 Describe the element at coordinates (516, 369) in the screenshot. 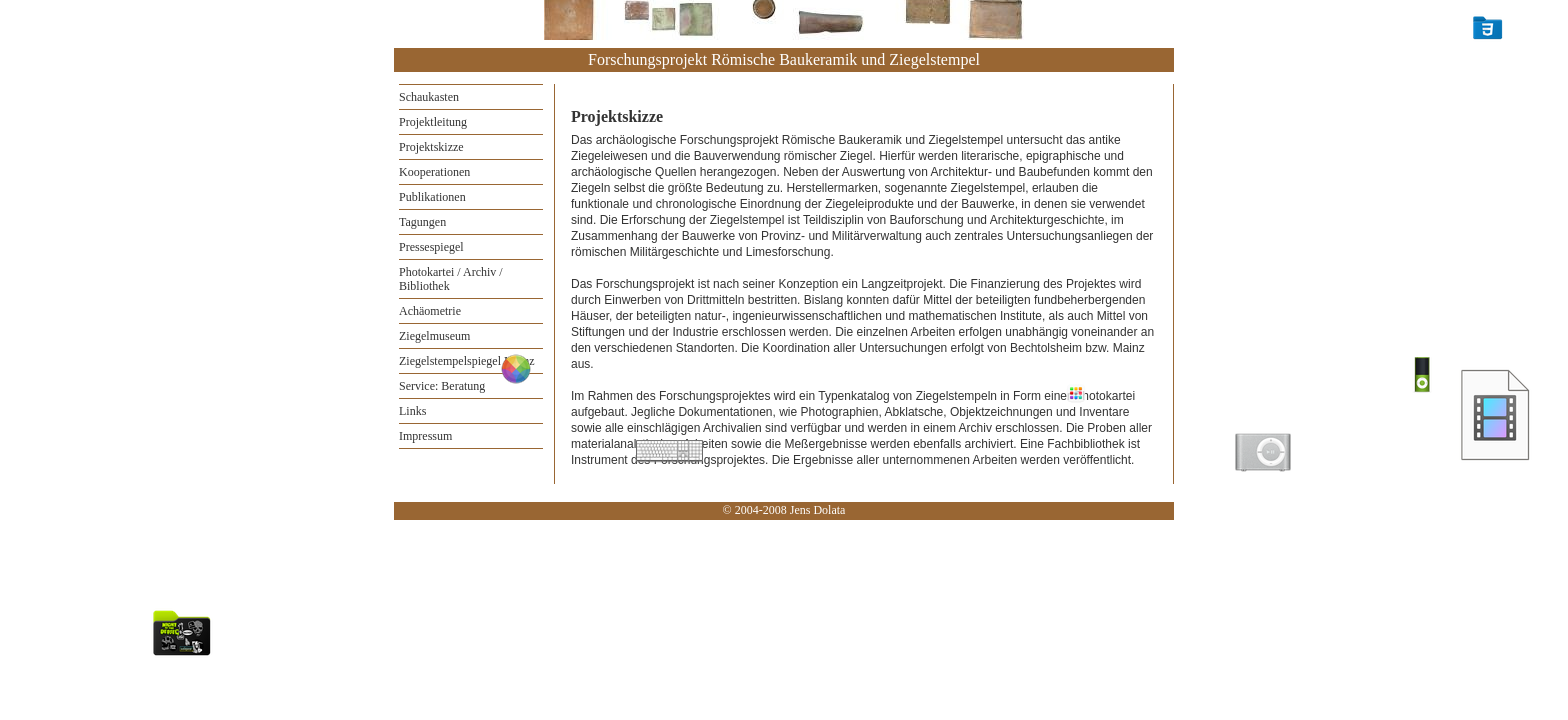

I see `open color settings panel` at that location.